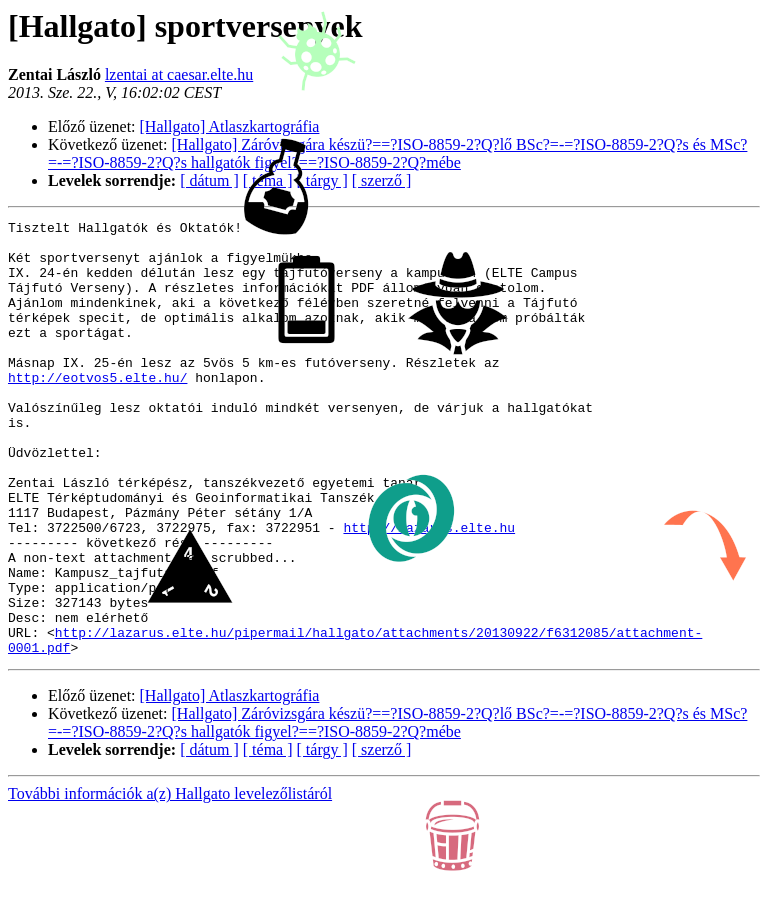 The image size is (768, 898). What do you see at coordinates (458, 303) in the screenshot?
I see `enable incognito or private browsing mode` at bounding box center [458, 303].